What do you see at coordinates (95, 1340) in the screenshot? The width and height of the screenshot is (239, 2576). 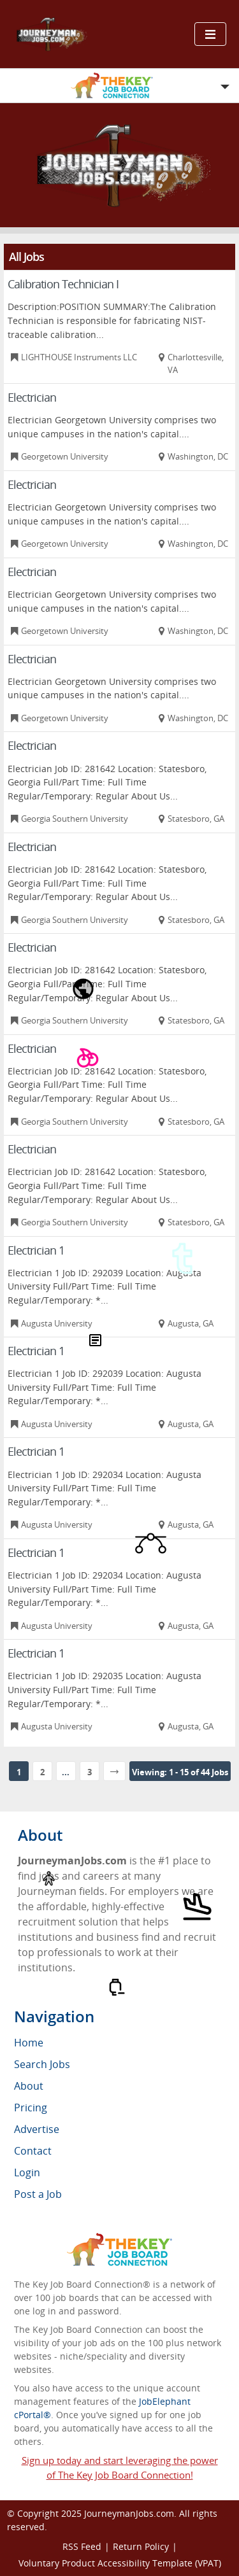 I see `view article or document` at bounding box center [95, 1340].